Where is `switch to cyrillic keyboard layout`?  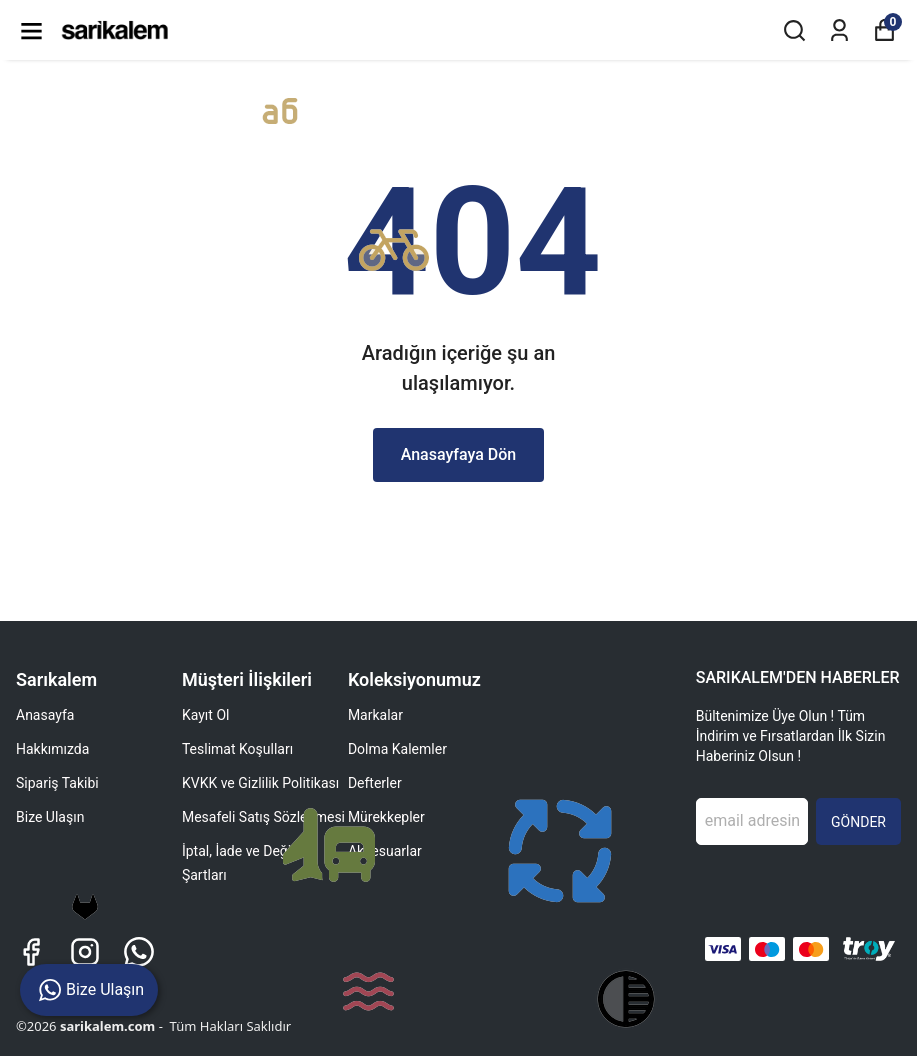
switch to cyrillic keyboard layout is located at coordinates (280, 111).